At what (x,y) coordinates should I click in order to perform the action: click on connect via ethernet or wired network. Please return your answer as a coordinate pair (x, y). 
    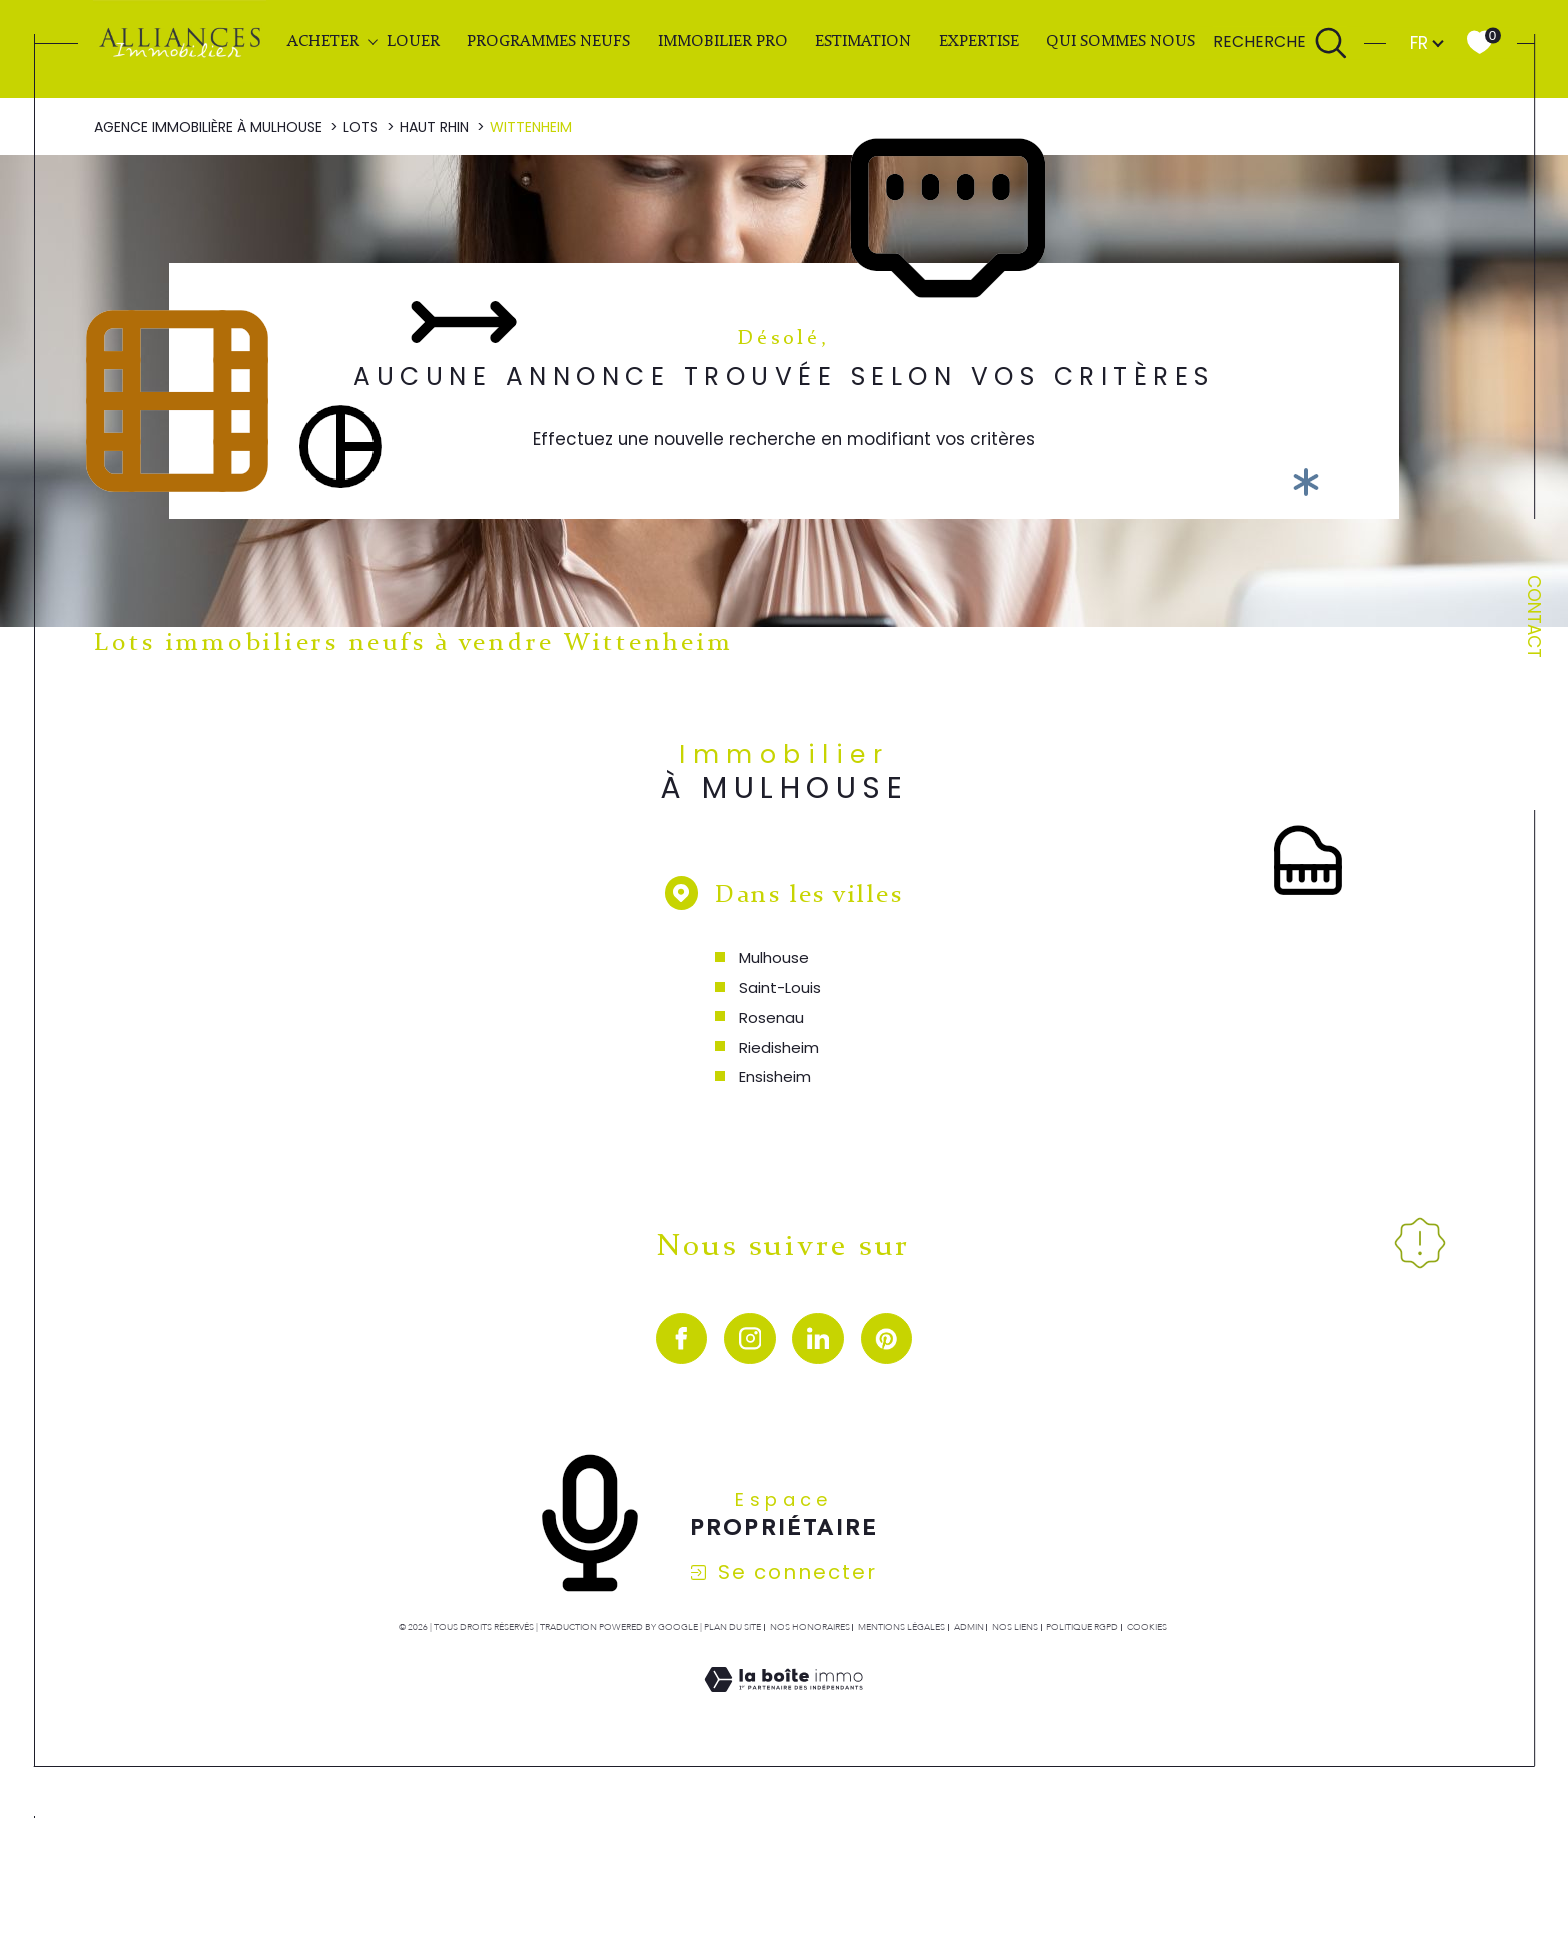
    Looking at the image, I should click on (948, 218).